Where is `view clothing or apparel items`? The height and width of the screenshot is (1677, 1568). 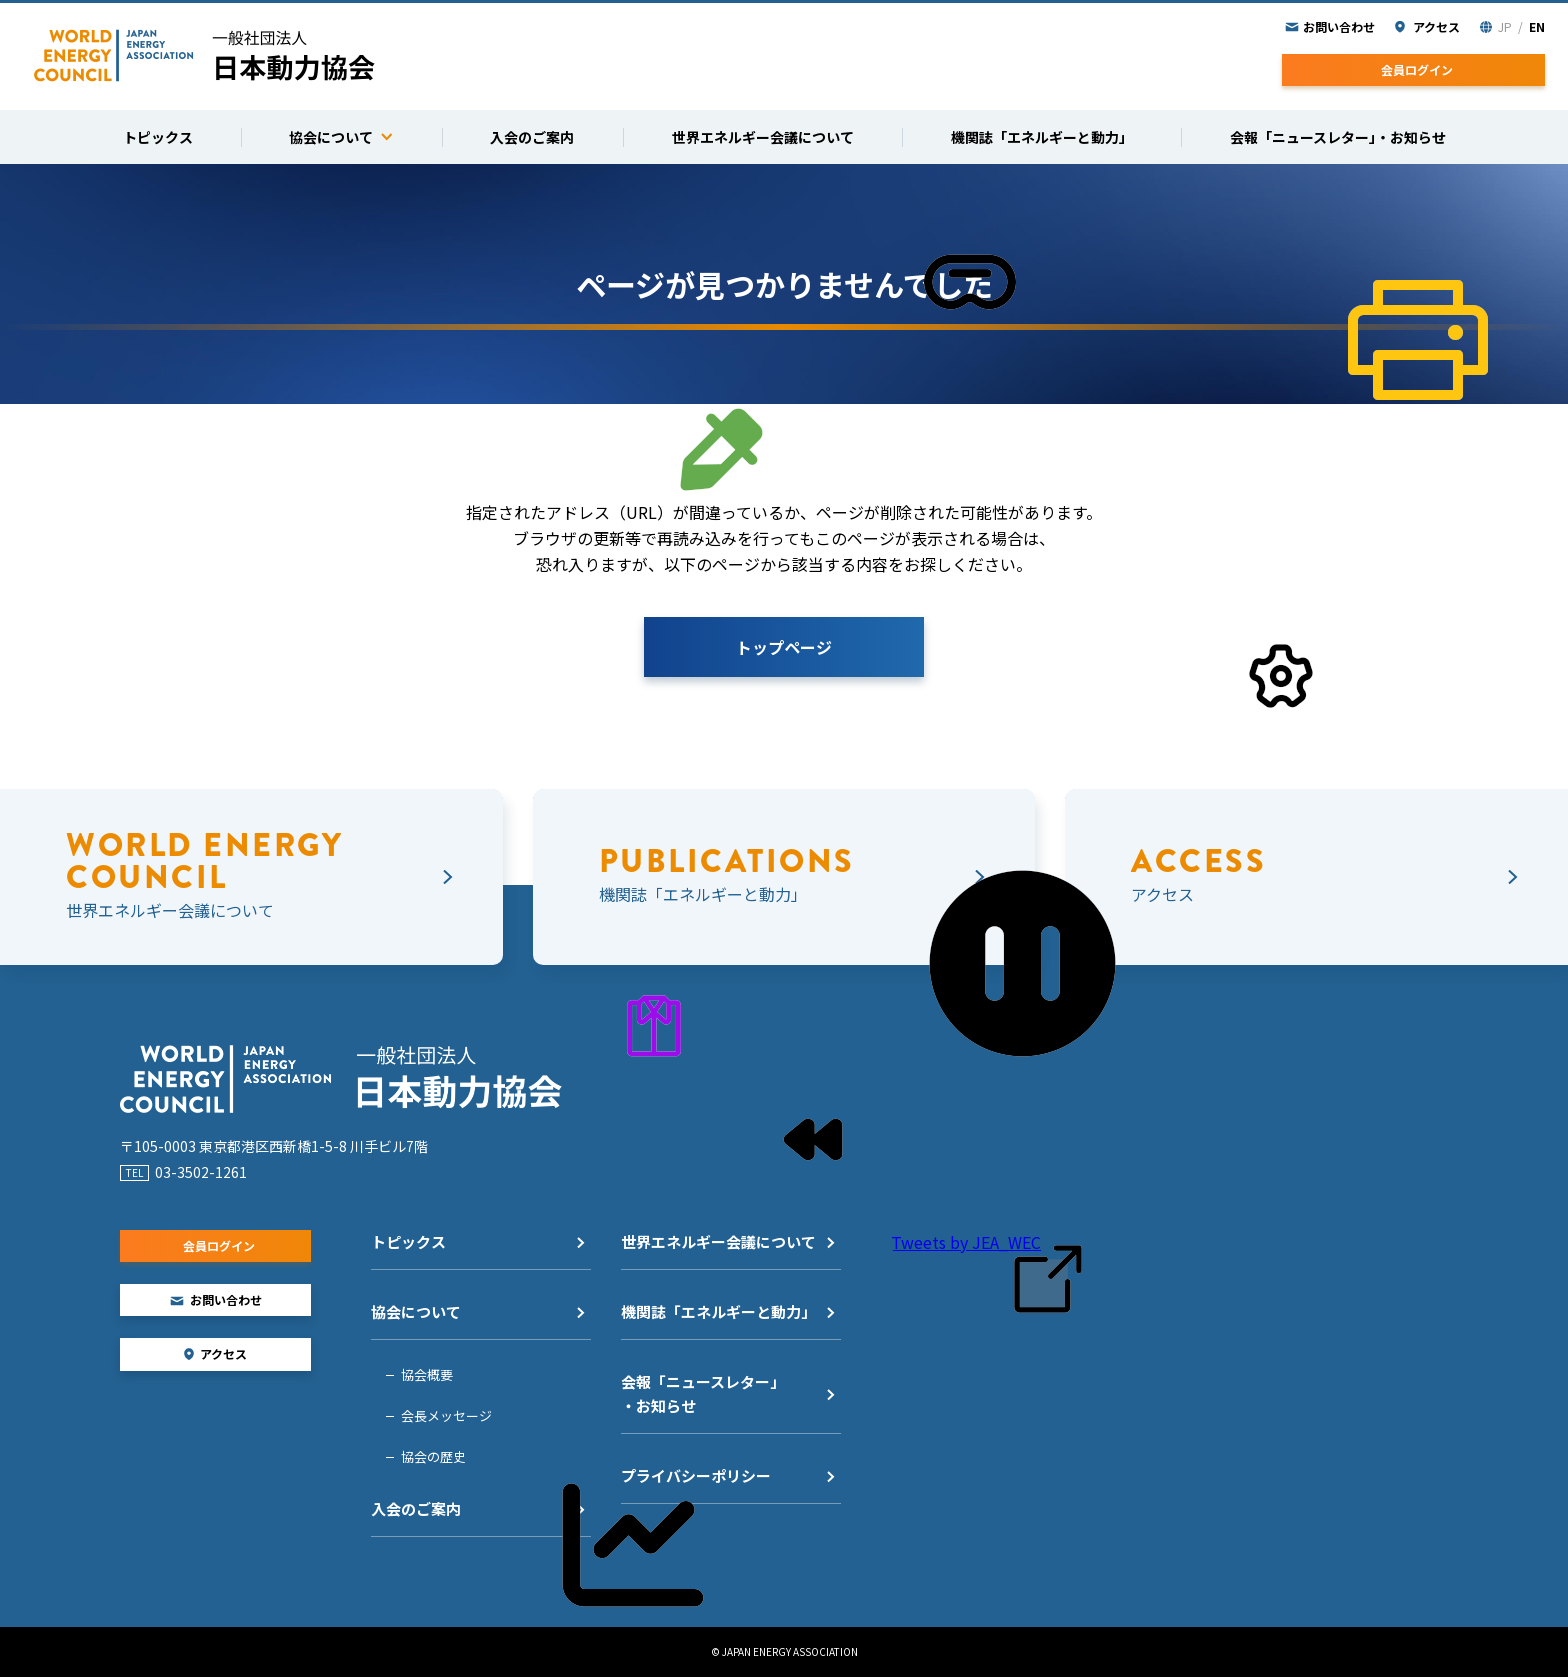
view clothing or apparel items is located at coordinates (654, 1027).